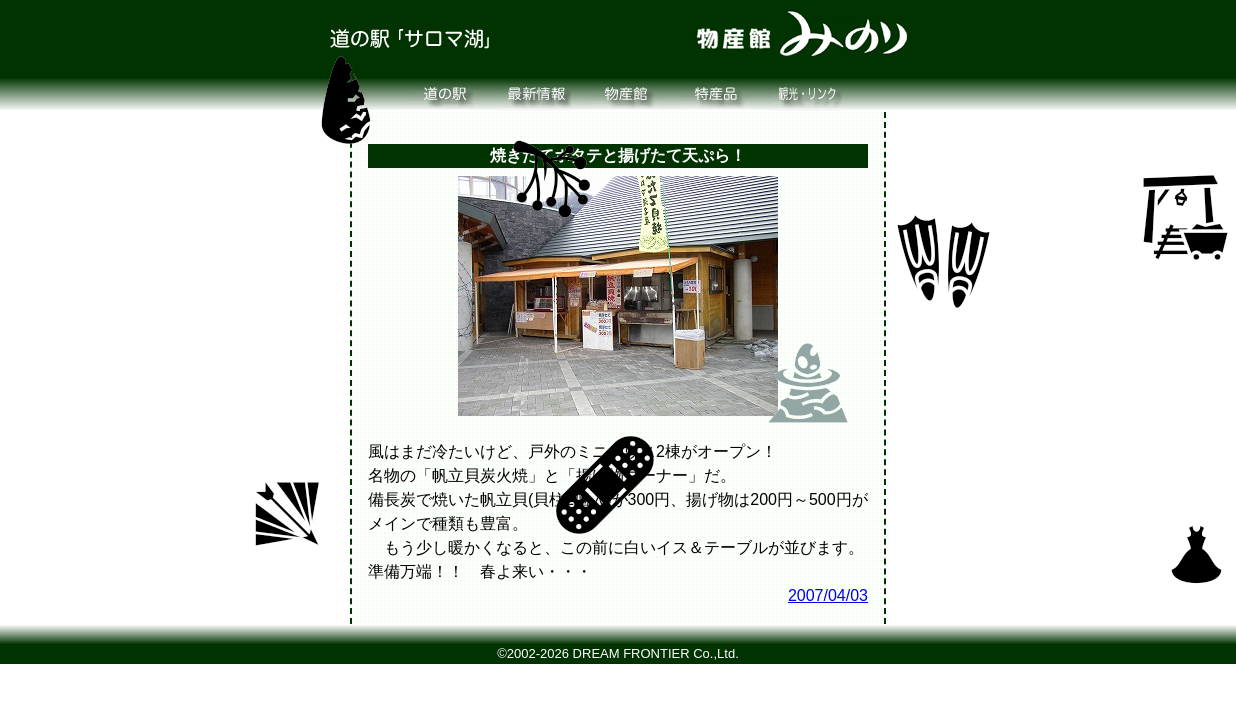 The image size is (1236, 720). What do you see at coordinates (346, 100) in the screenshot?
I see `view stone monument or landmark` at bounding box center [346, 100].